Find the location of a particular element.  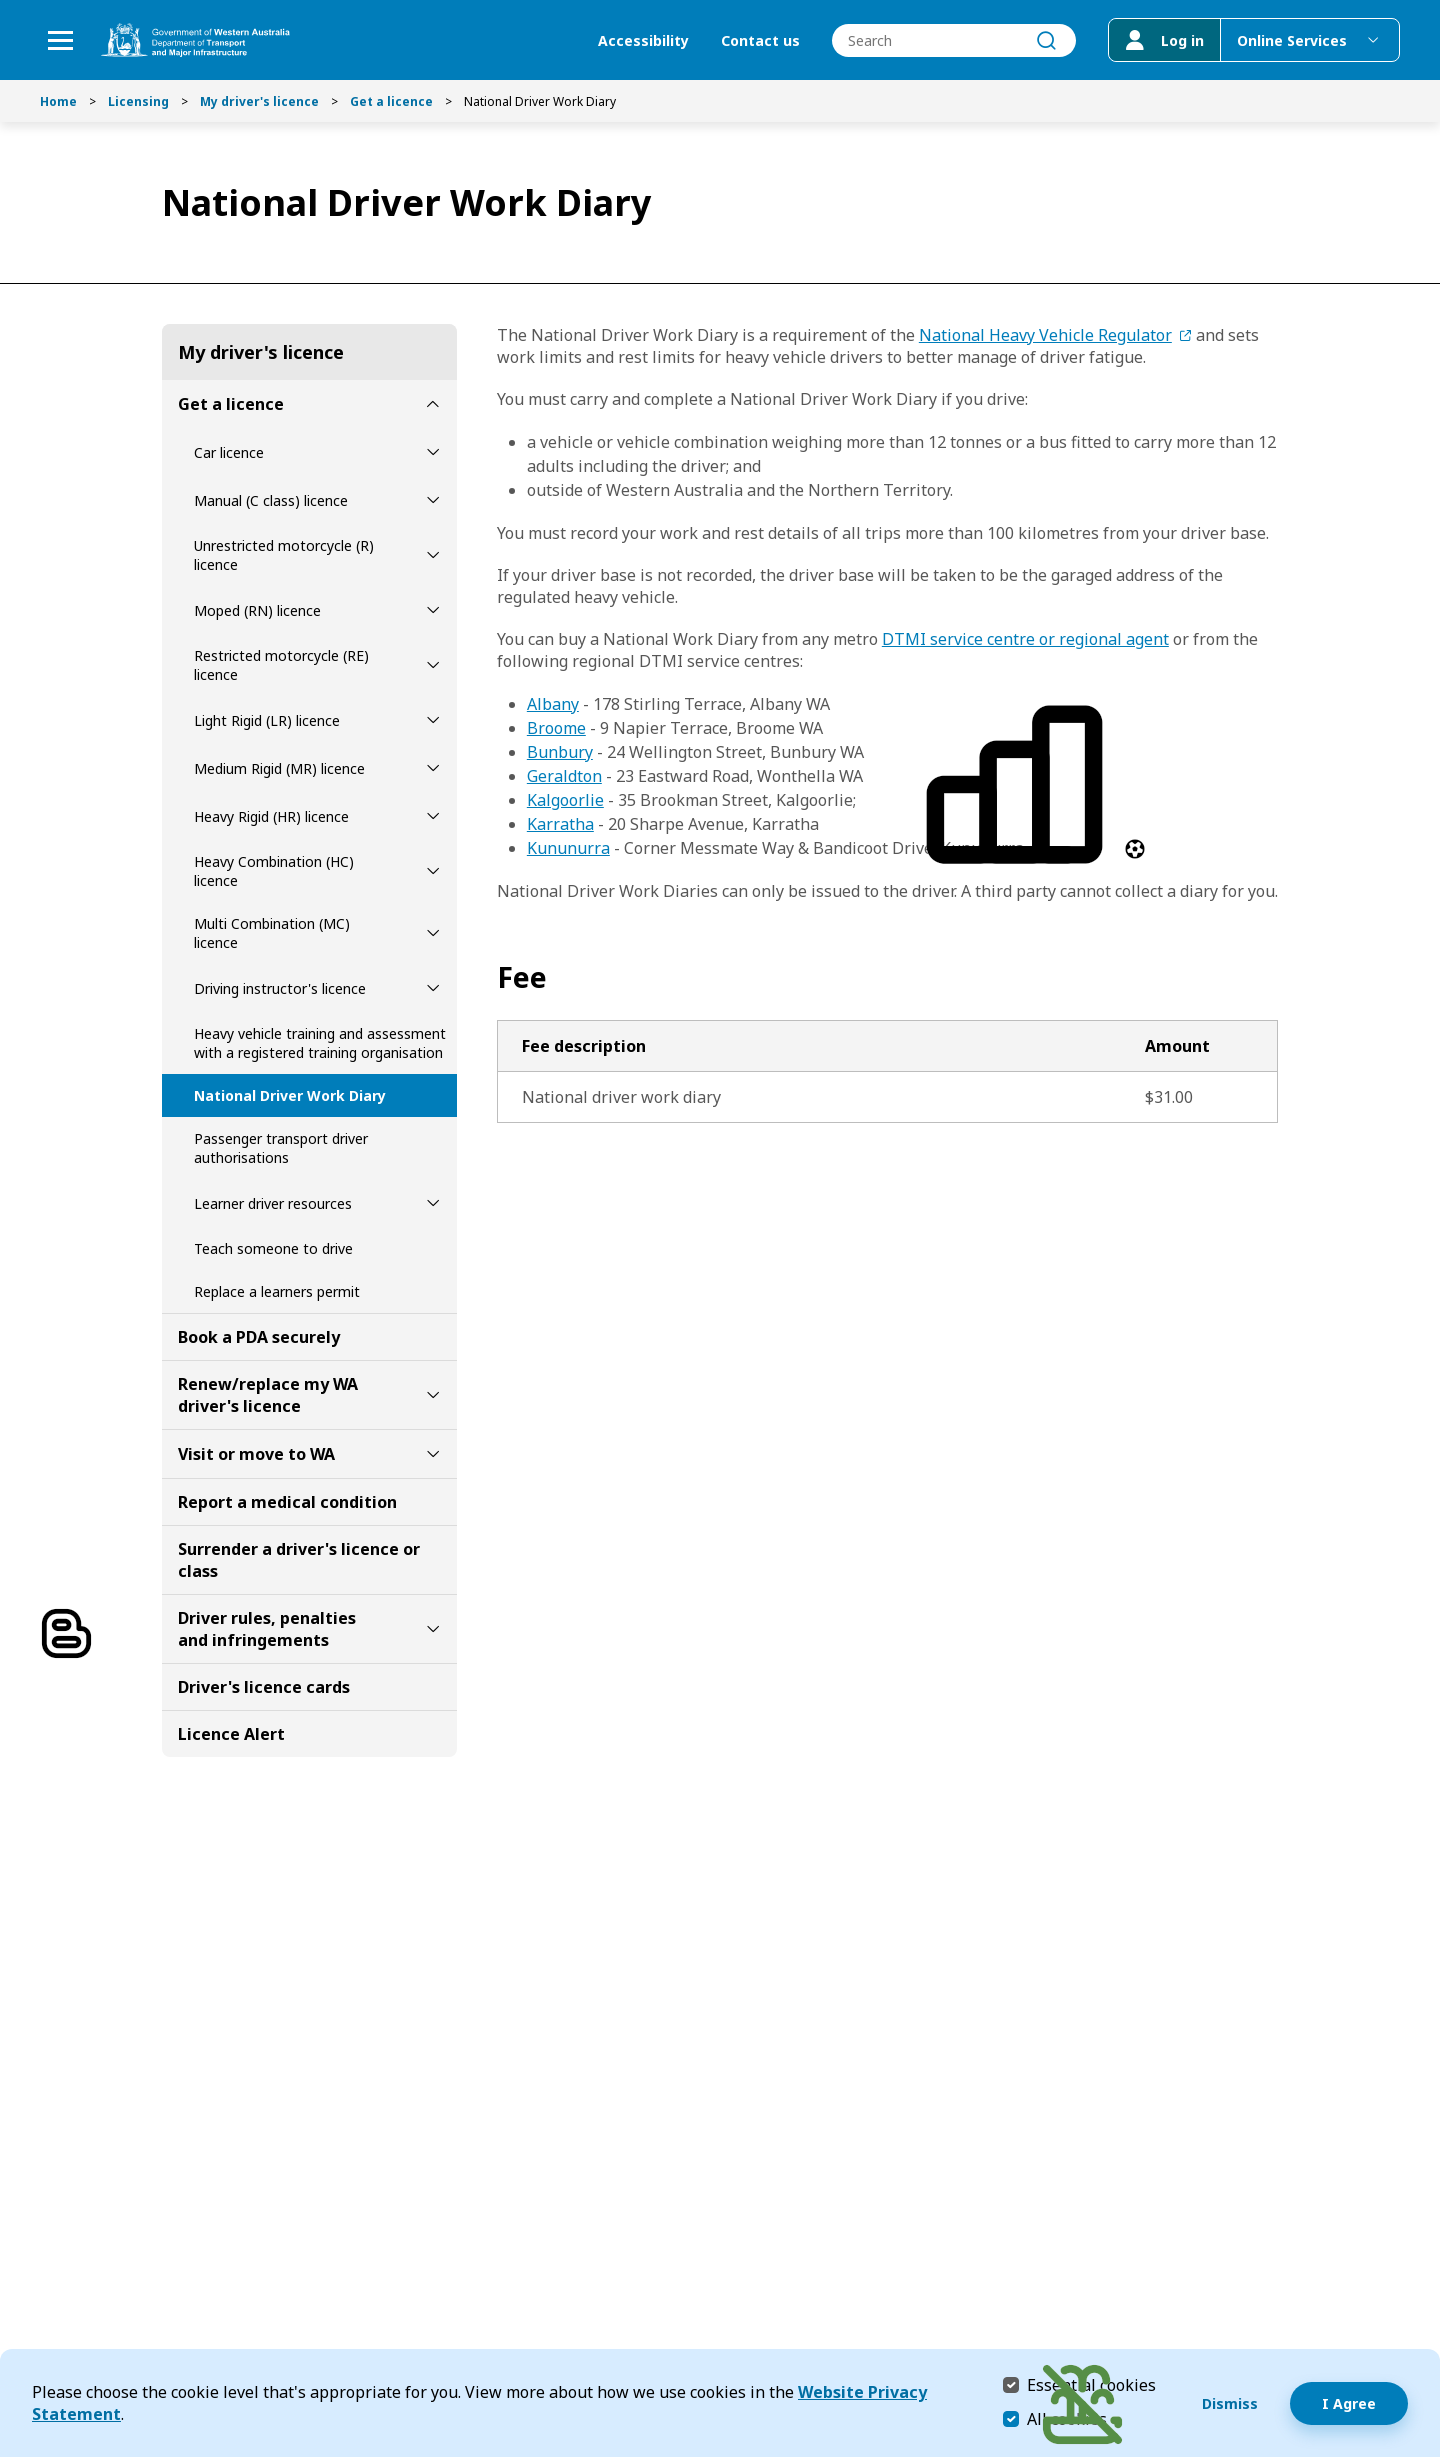

fountain feature is currently disabled is located at coordinates (1082, 2404).